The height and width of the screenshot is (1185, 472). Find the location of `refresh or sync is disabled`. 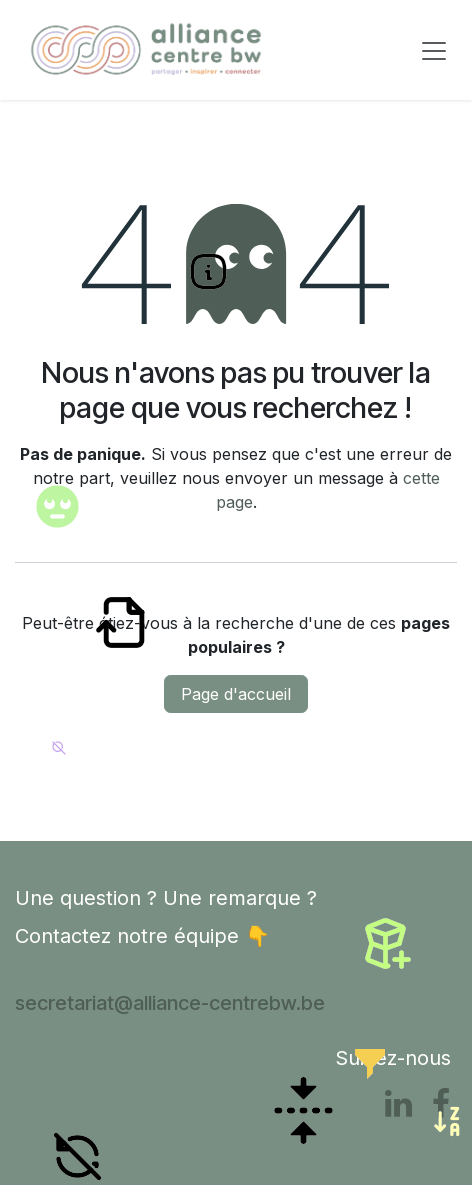

refresh or sync is disabled is located at coordinates (77, 1156).